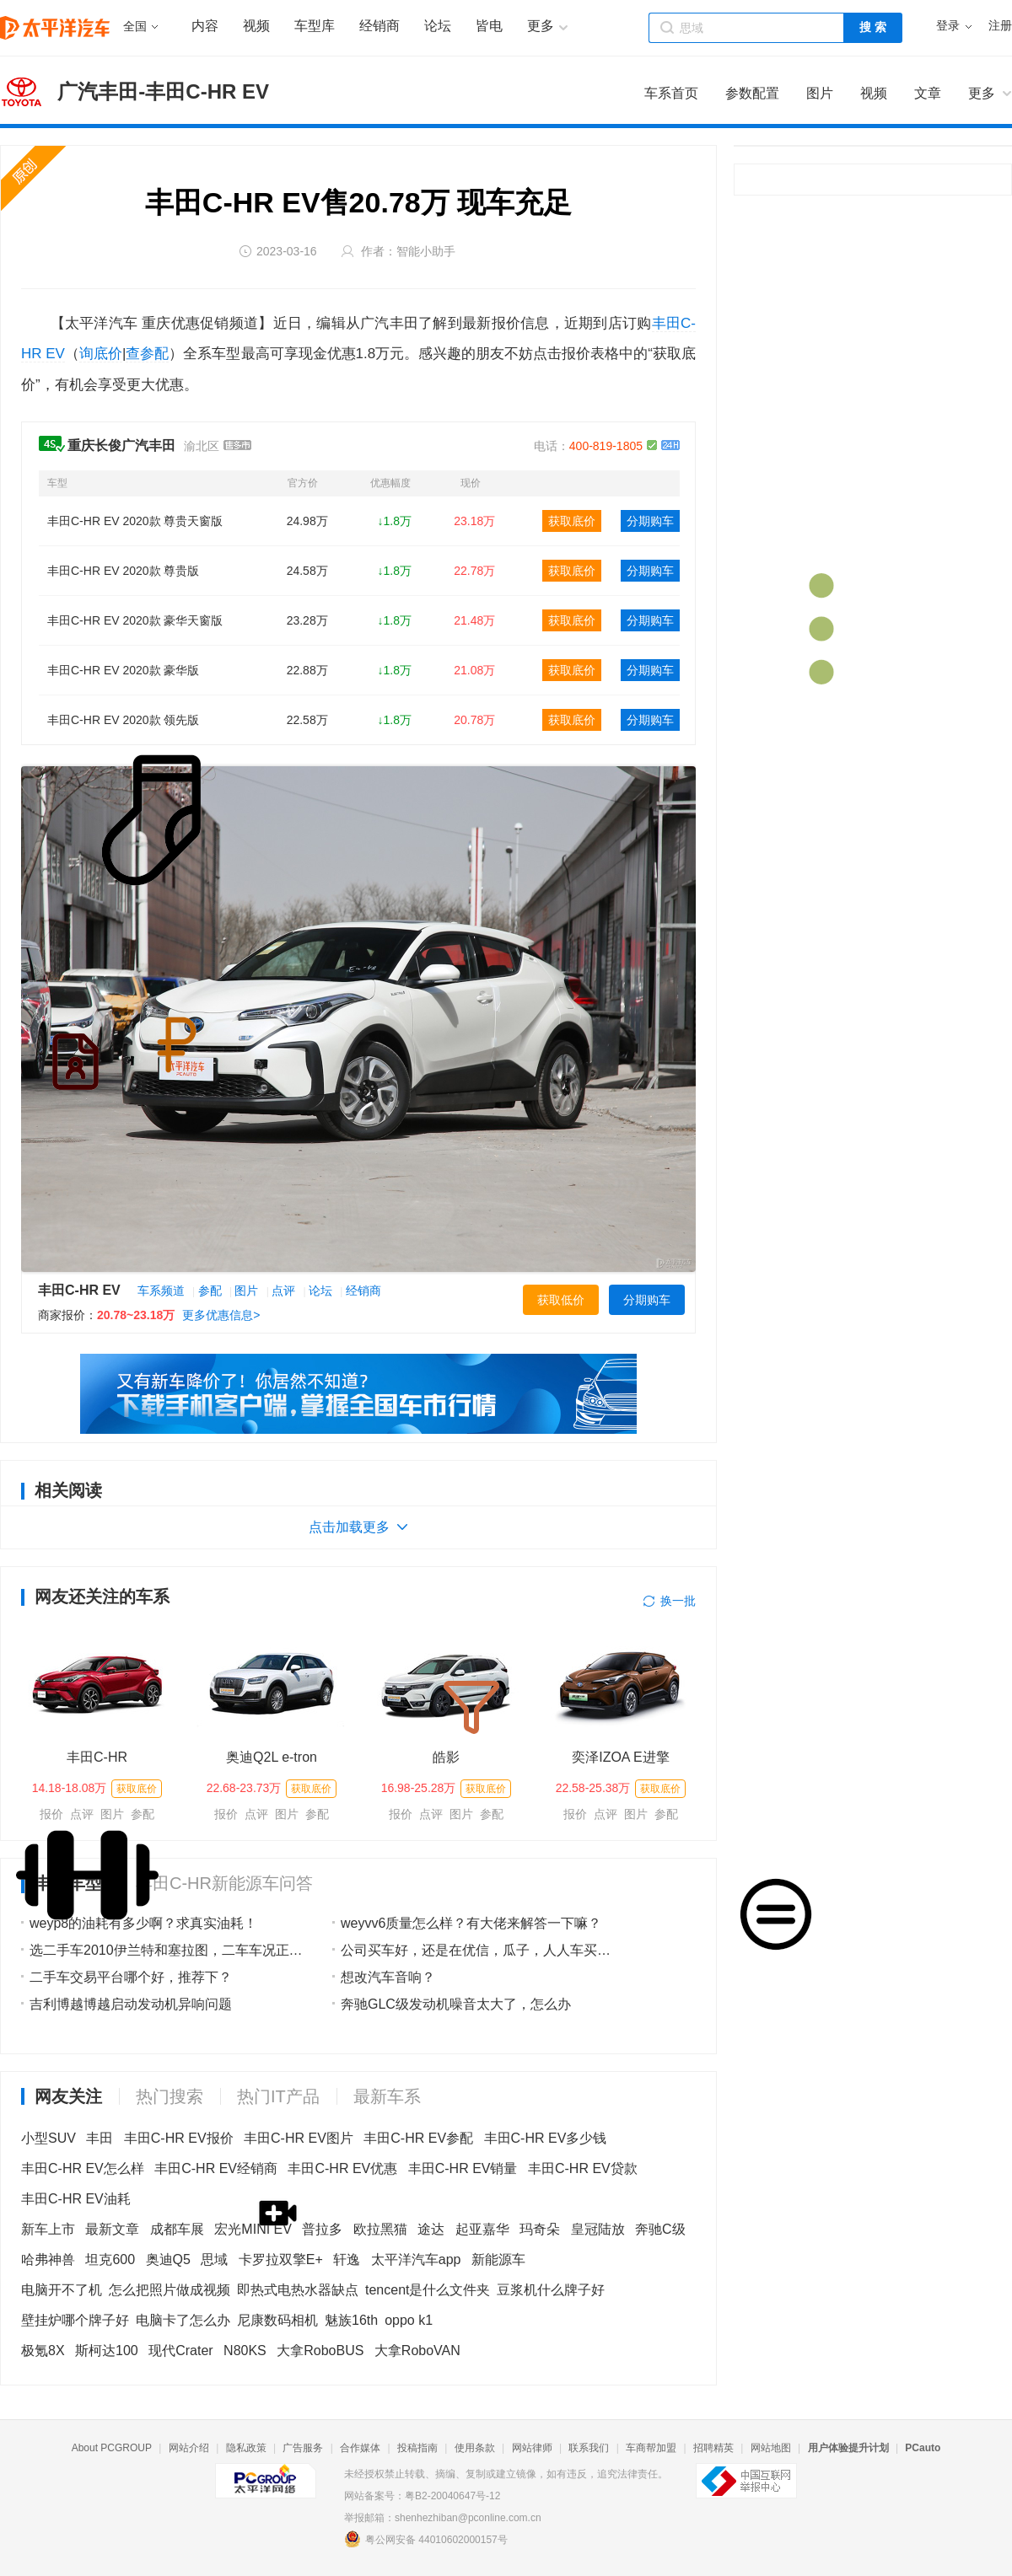 The height and width of the screenshot is (2576, 1012). What do you see at coordinates (87, 1875) in the screenshot?
I see `access workout or fitness features` at bounding box center [87, 1875].